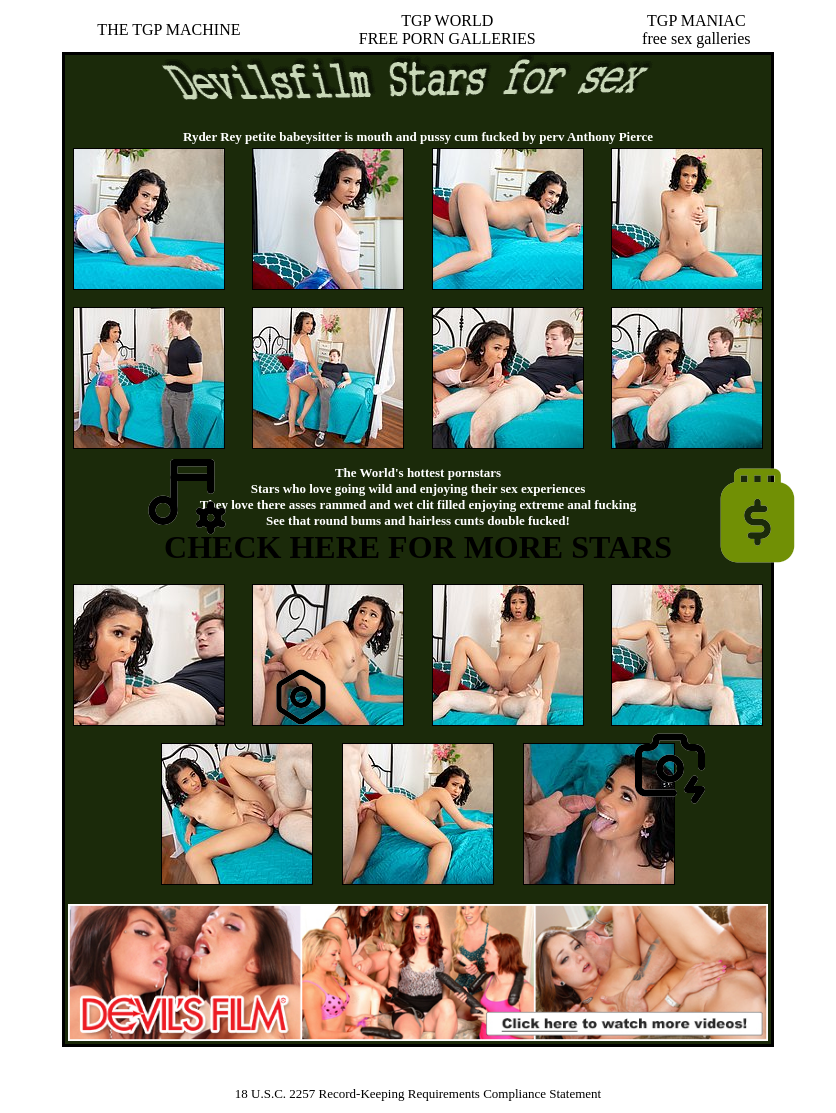 The image size is (836, 1113). What do you see at coordinates (301, 697) in the screenshot?
I see `access settings or configuration options` at bounding box center [301, 697].